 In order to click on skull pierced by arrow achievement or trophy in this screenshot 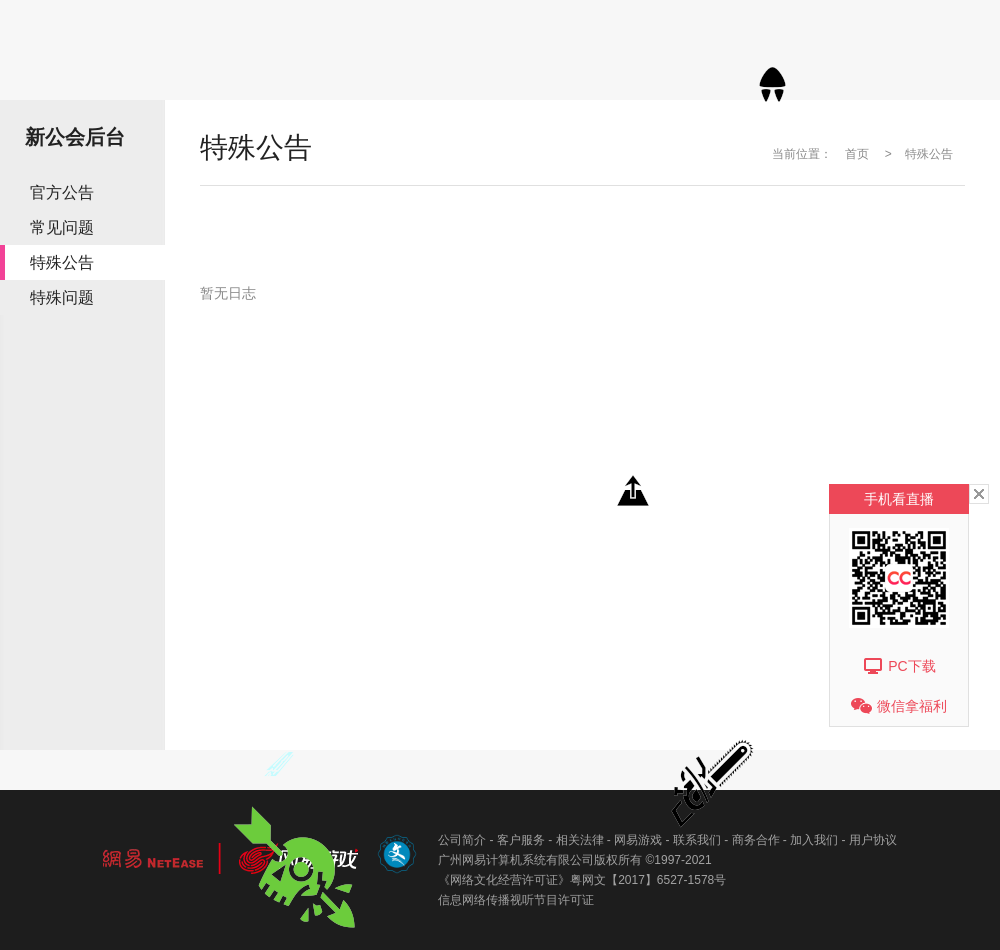, I will do `click(295, 867)`.